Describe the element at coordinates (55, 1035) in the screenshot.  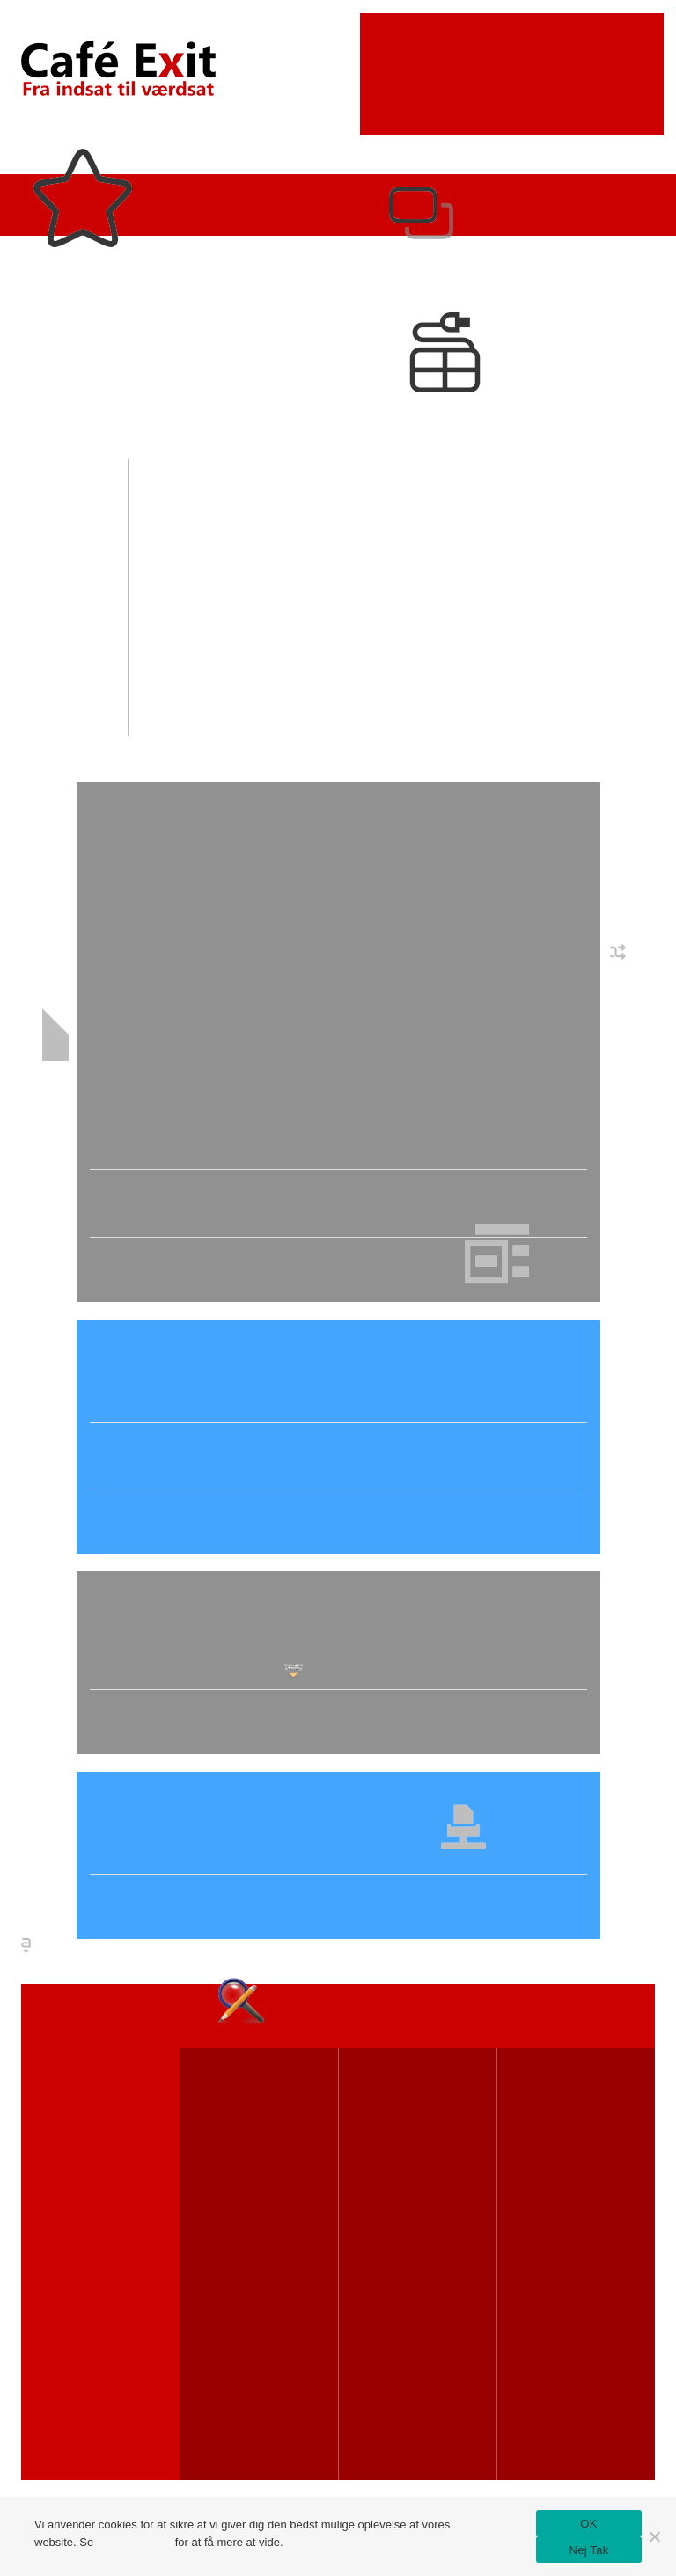
I see `move selection cursor to end of text` at that location.